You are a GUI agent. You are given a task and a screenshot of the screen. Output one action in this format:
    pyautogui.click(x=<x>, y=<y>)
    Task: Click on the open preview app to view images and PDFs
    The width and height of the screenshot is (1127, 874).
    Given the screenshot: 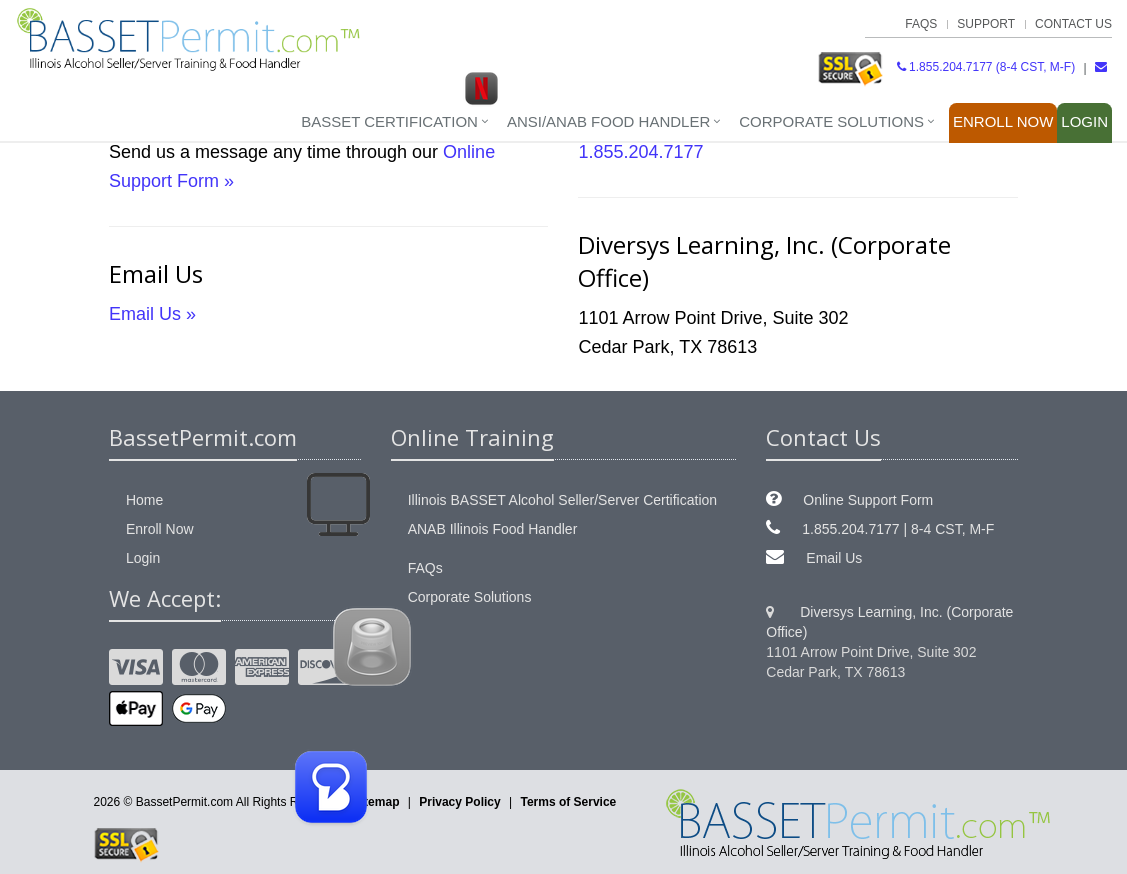 What is the action you would take?
    pyautogui.click(x=372, y=647)
    